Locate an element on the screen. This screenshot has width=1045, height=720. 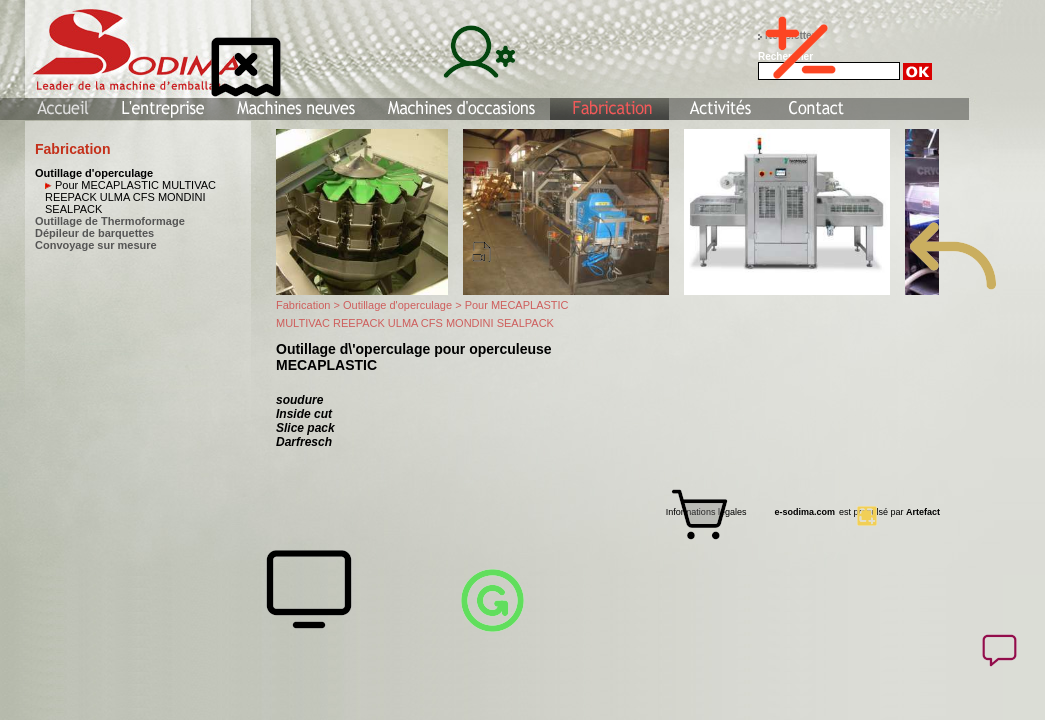
visit gumroad profile or store is located at coordinates (492, 600).